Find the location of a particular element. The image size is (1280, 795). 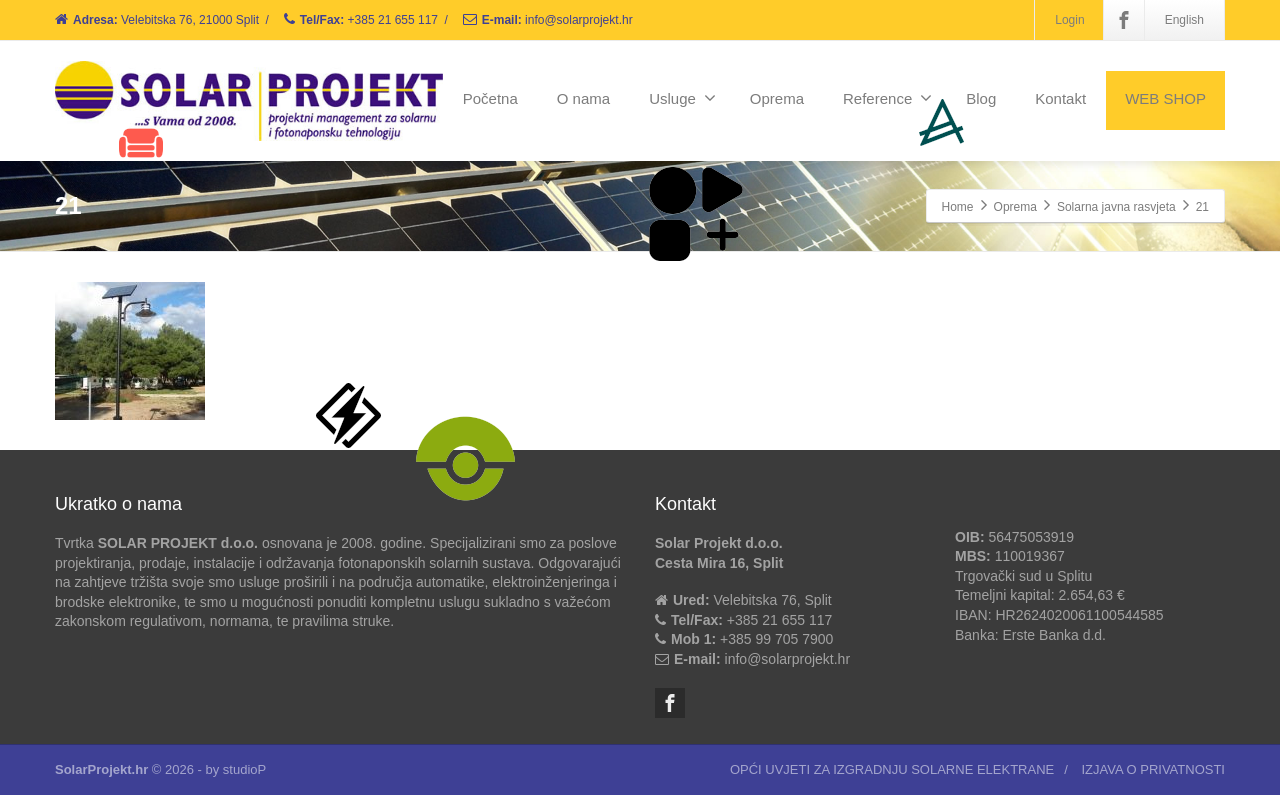

open the Actual Budget app is located at coordinates (941, 122).